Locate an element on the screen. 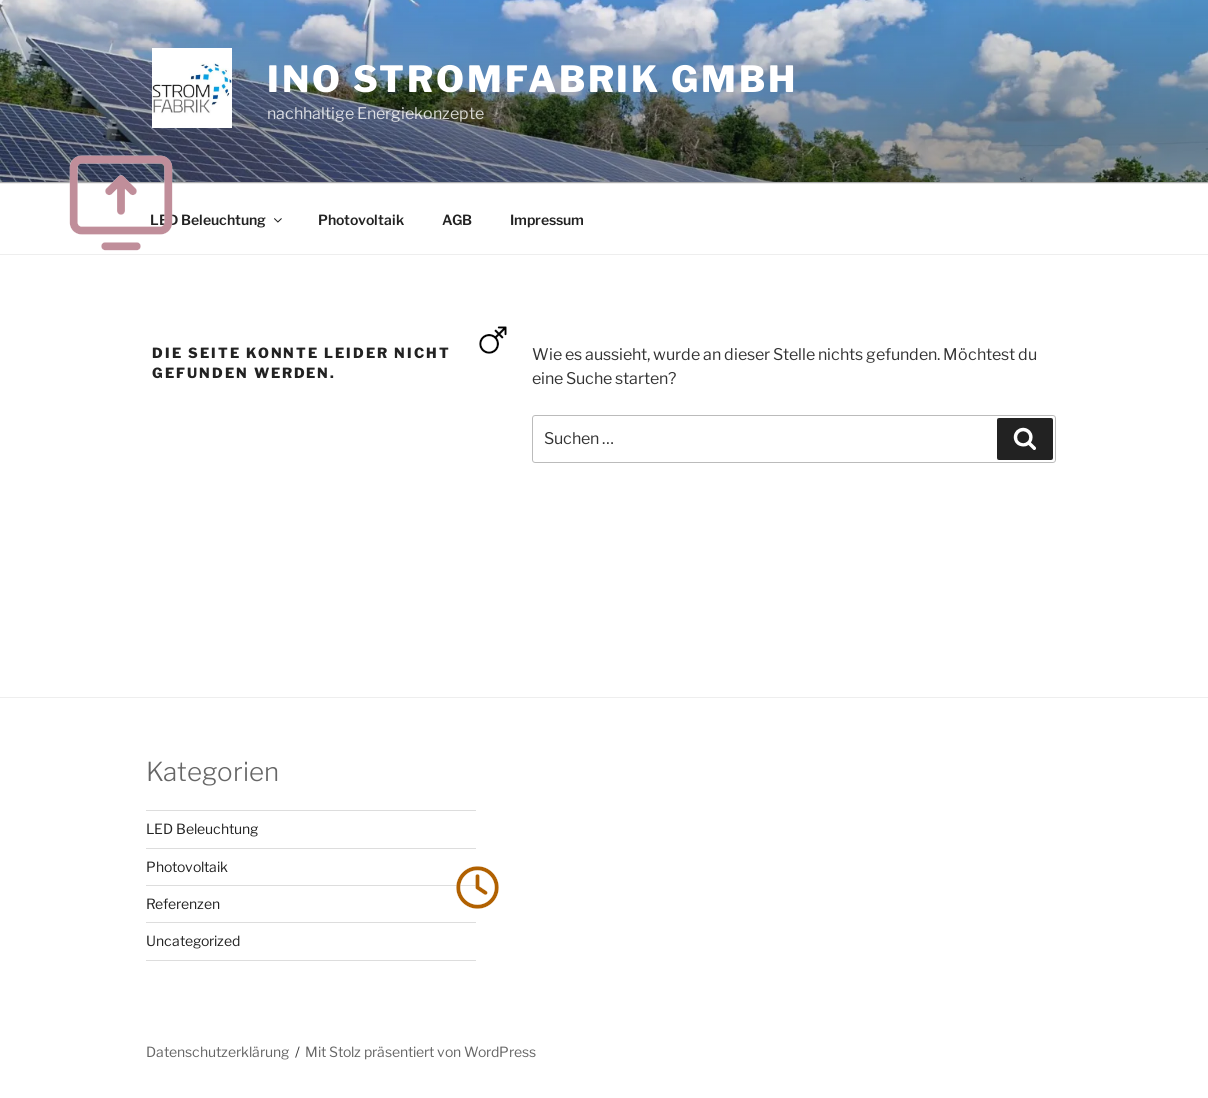 The image size is (1208, 1098). indicates transgender identity option is located at coordinates (493, 339).